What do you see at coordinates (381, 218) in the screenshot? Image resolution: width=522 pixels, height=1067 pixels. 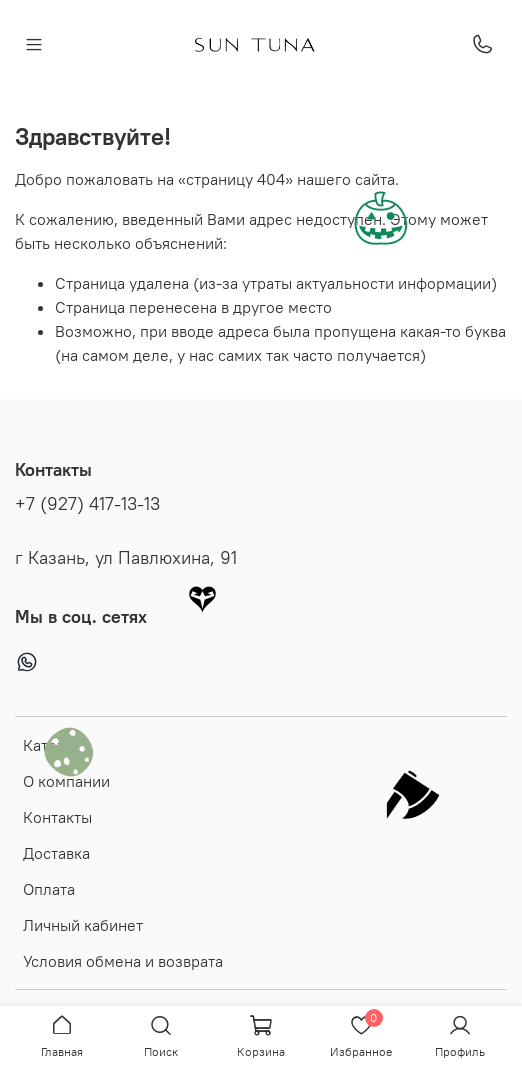 I see `access halloween-themed content or events` at bounding box center [381, 218].